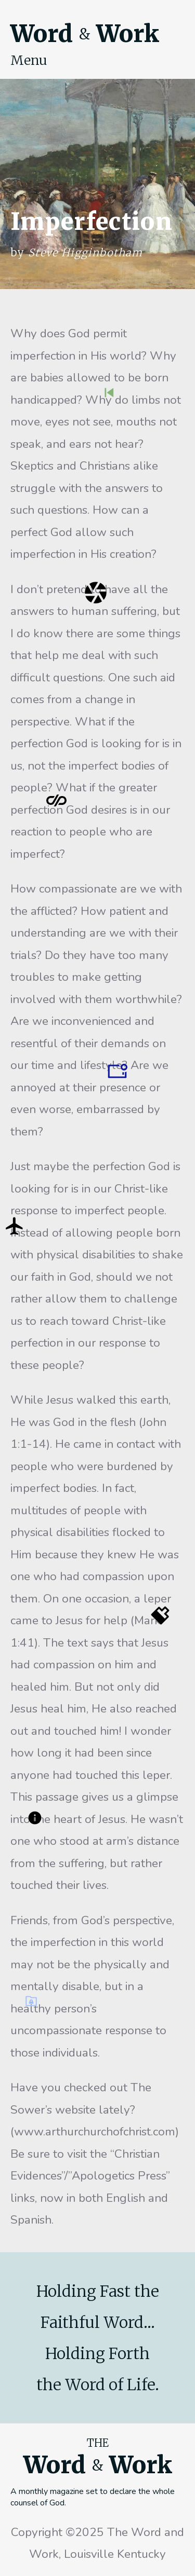 This screenshot has height=2576, width=195. I want to click on access phone camera or video recording, so click(117, 1071).